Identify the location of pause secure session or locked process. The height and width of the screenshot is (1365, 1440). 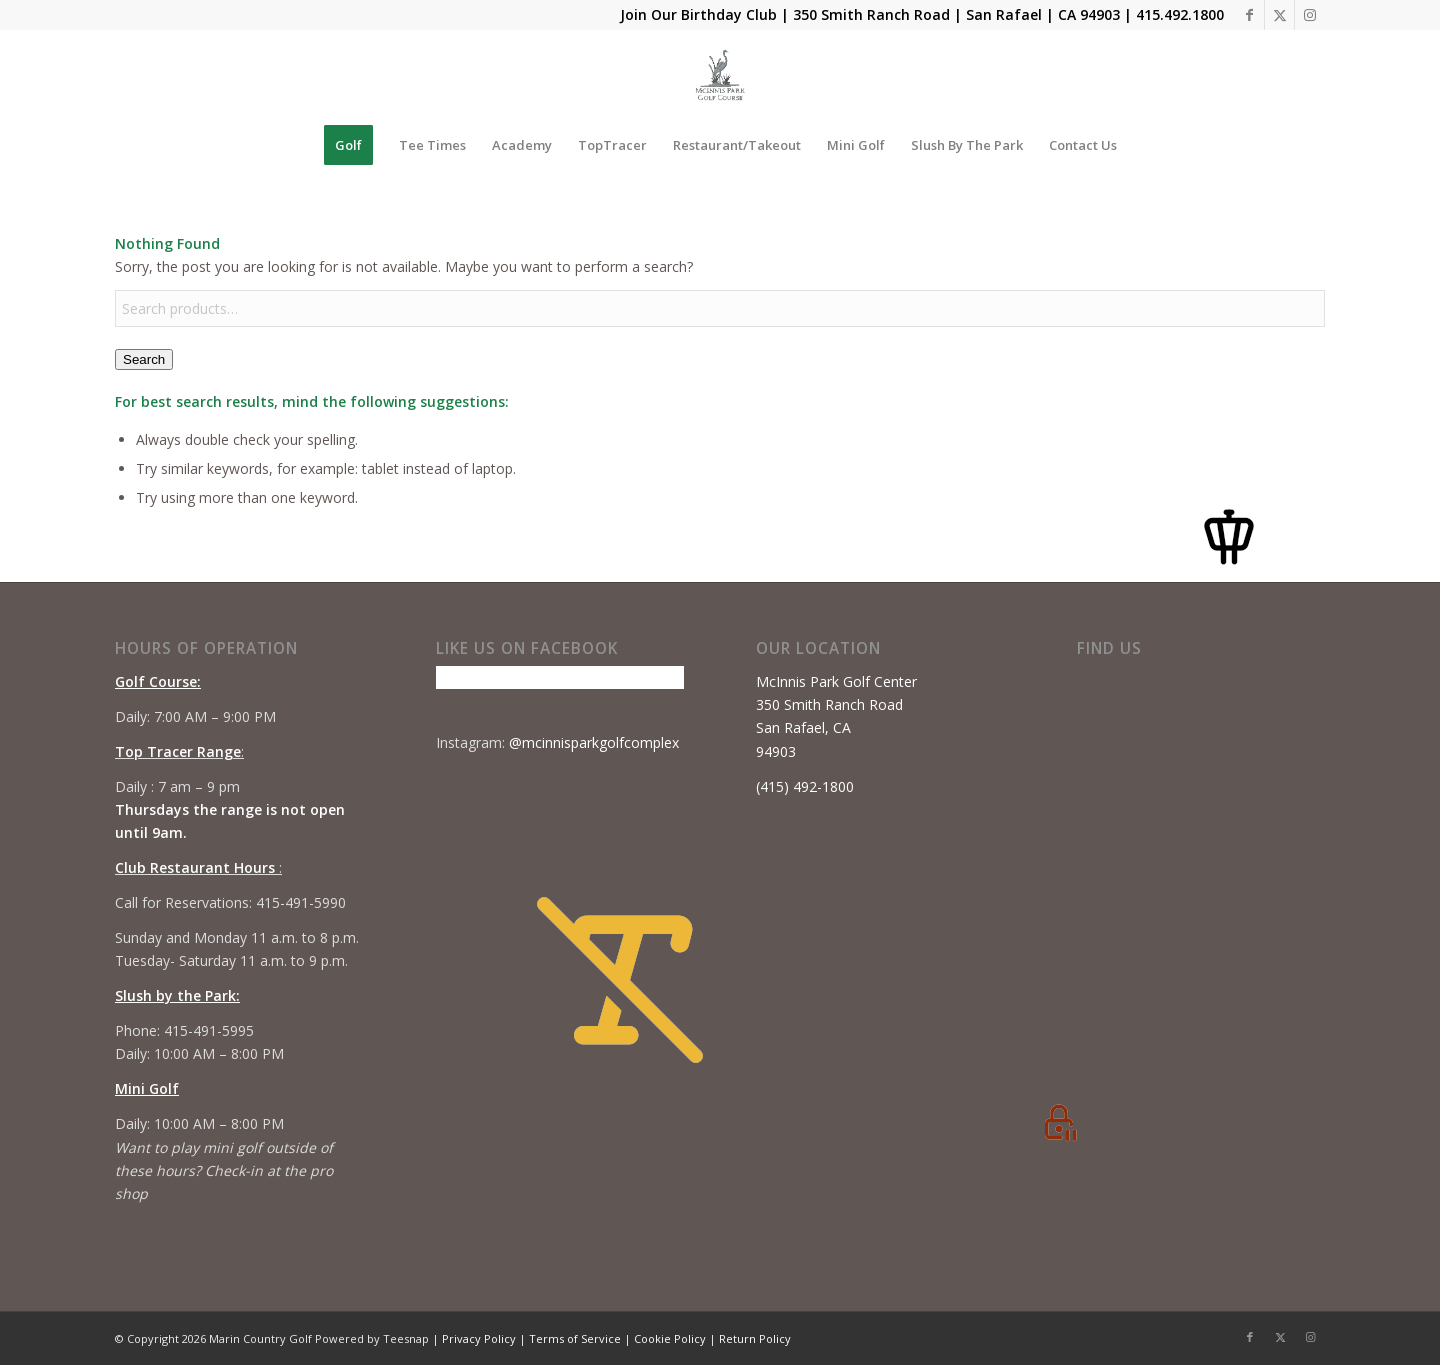
(1059, 1122).